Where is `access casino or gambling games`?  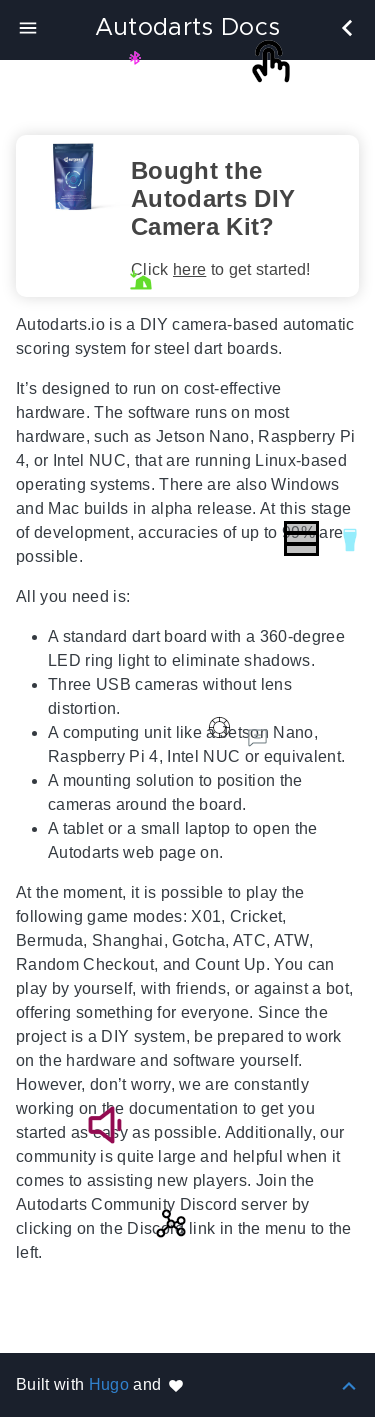
access casino or gambling games is located at coordinates (219, 727).